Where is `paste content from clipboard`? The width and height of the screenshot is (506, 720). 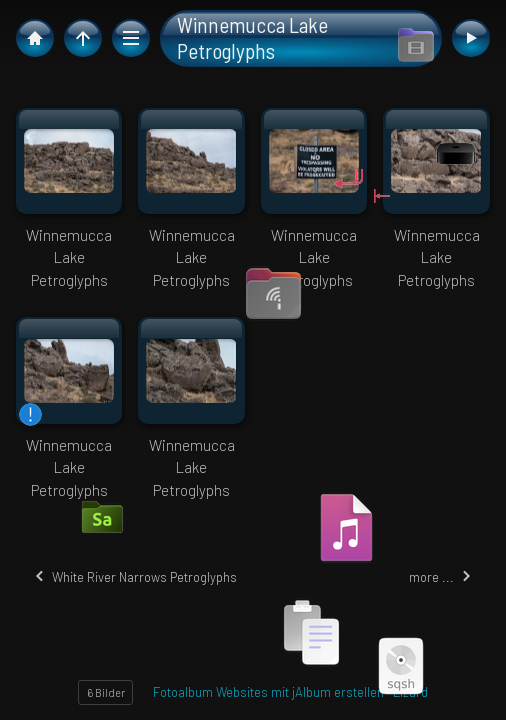 paste content from clipboard is located at coordinates (311, 632).